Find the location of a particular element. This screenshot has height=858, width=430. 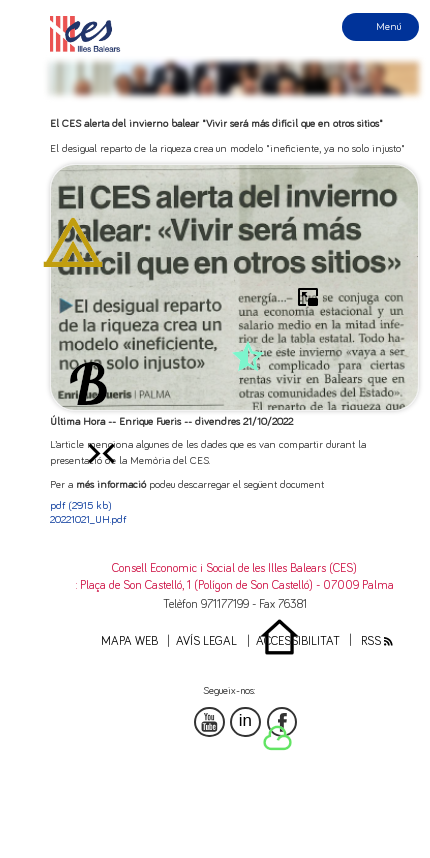

cloud storage or sync status is located at coordinates (277, 738).